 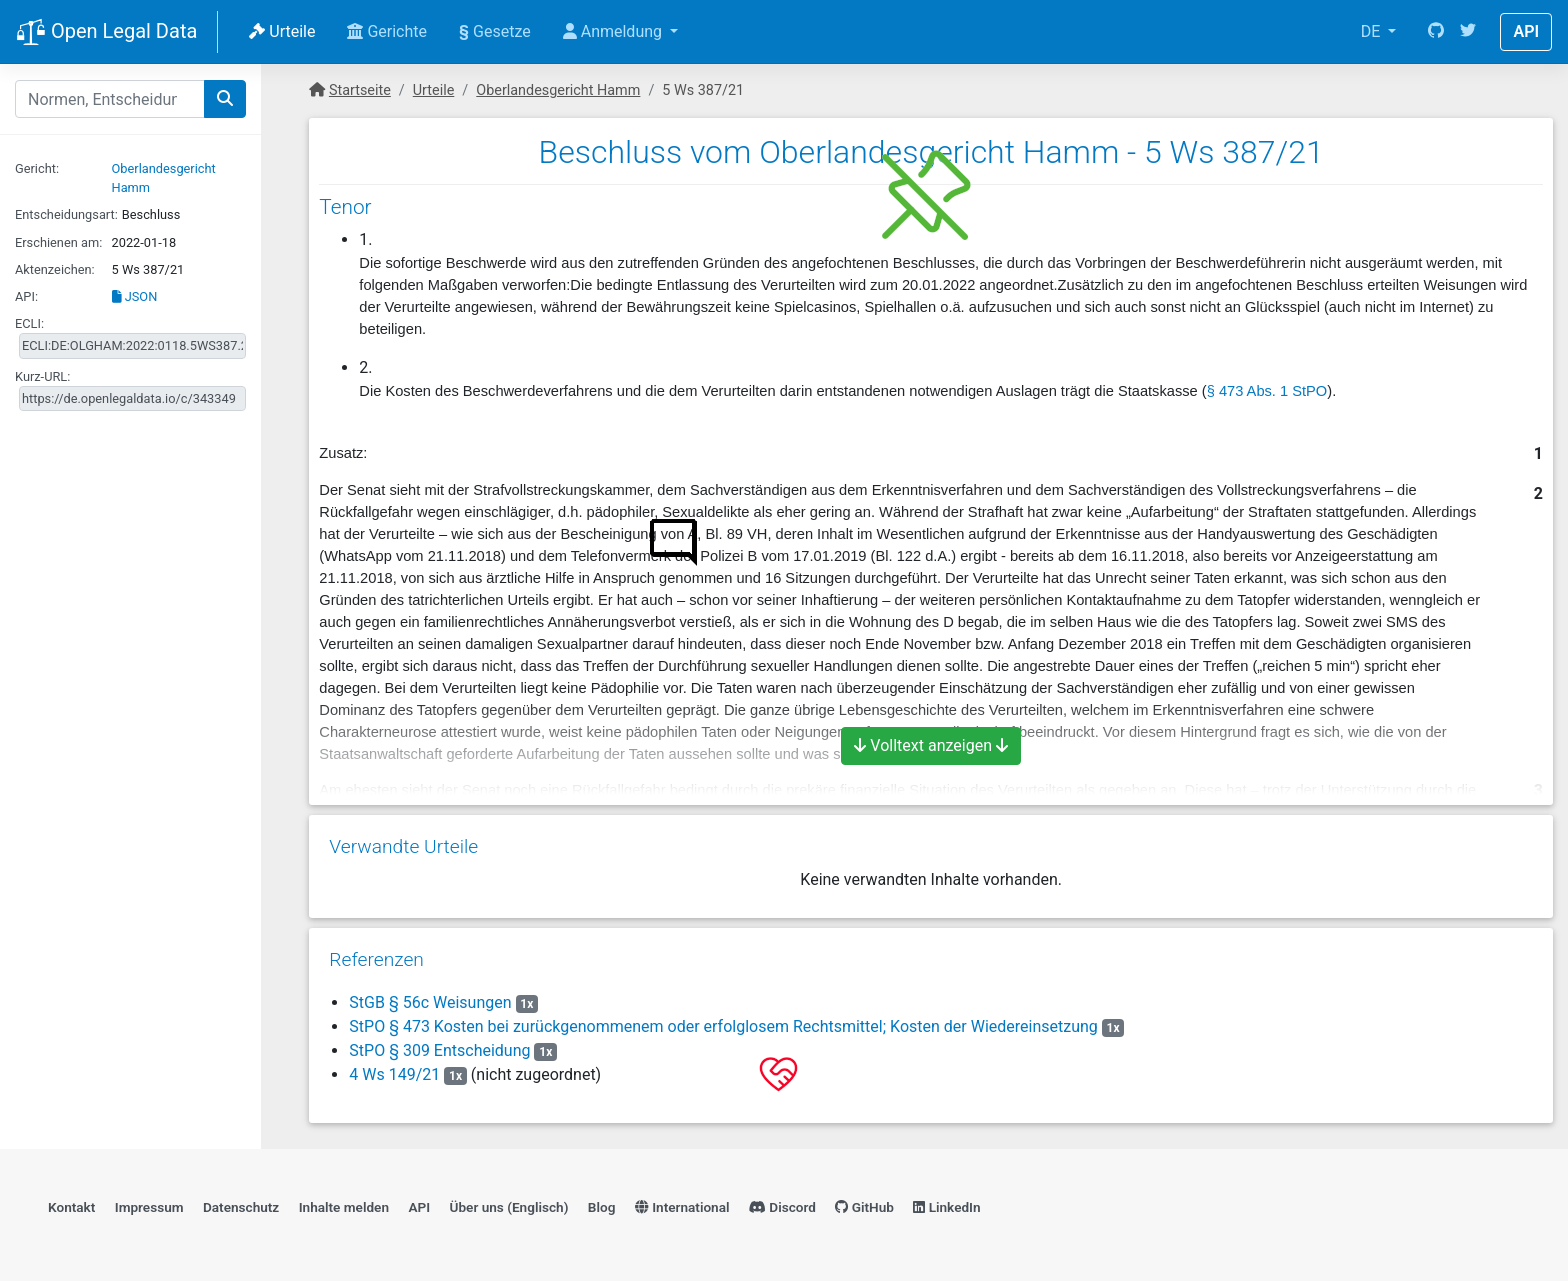 What do you see at coordinates (778, 1073) in the screenshot?
I see `view community code of conduct` at bounding box center [778, 1073].